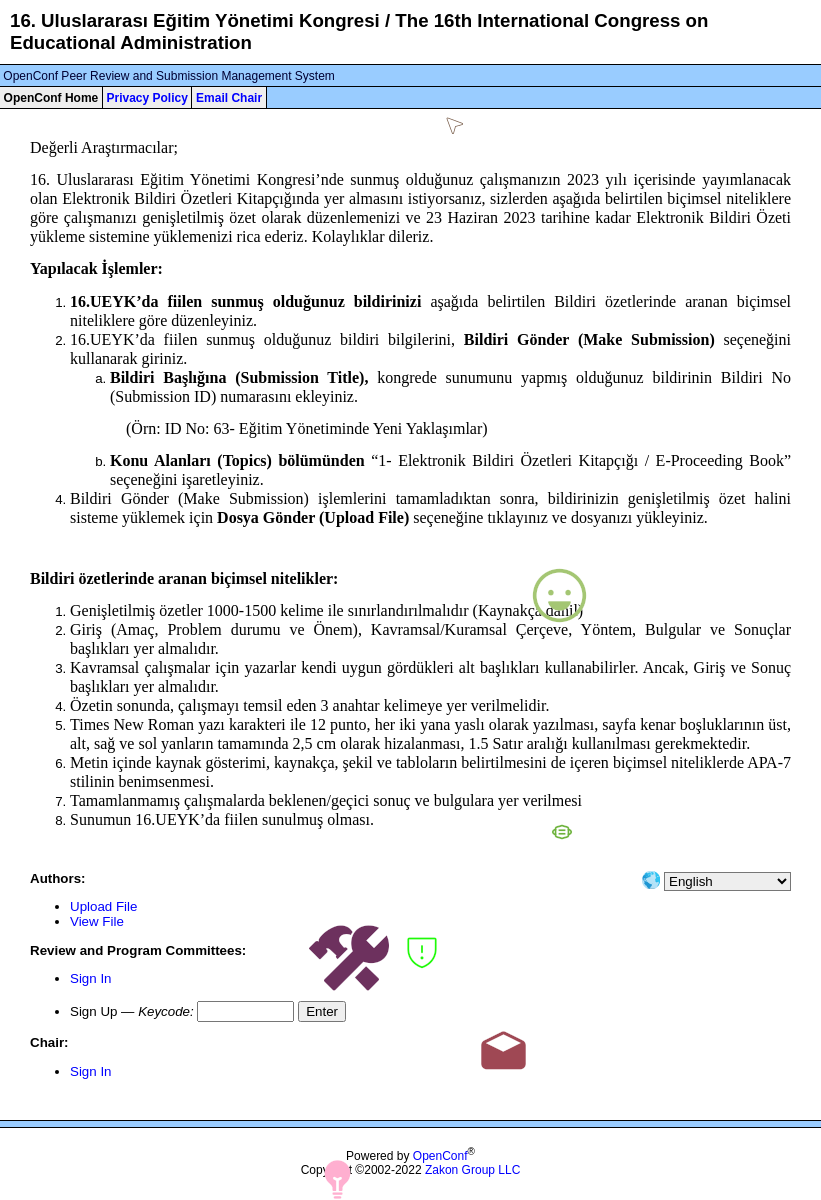 This screenshot has width=821, height=1200. Describe the element at coordinates (559, 595) in the screenshot. I see `rate your experience positively` at that location.